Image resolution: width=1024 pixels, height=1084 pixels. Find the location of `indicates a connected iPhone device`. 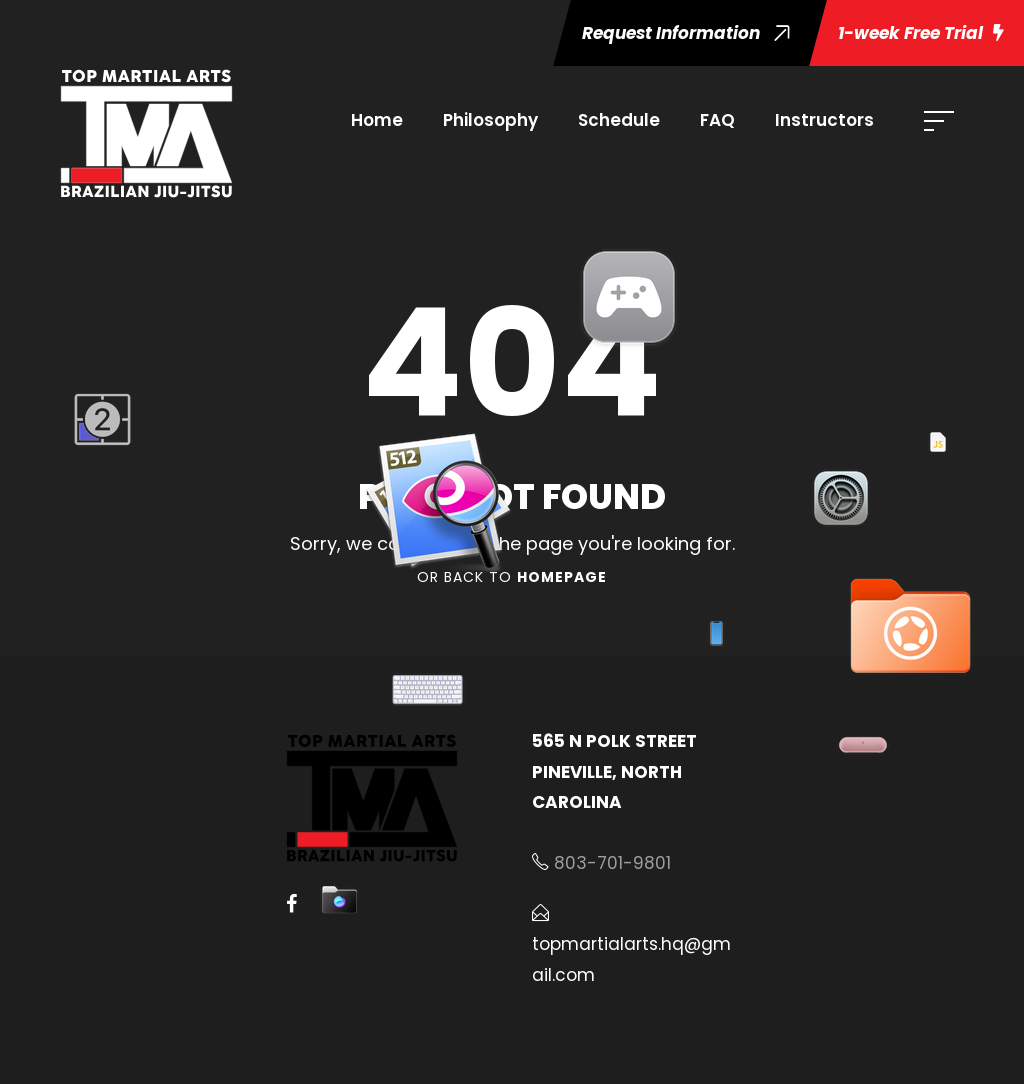

indicates a connected iPhone device is located at coordinates (716, 633).